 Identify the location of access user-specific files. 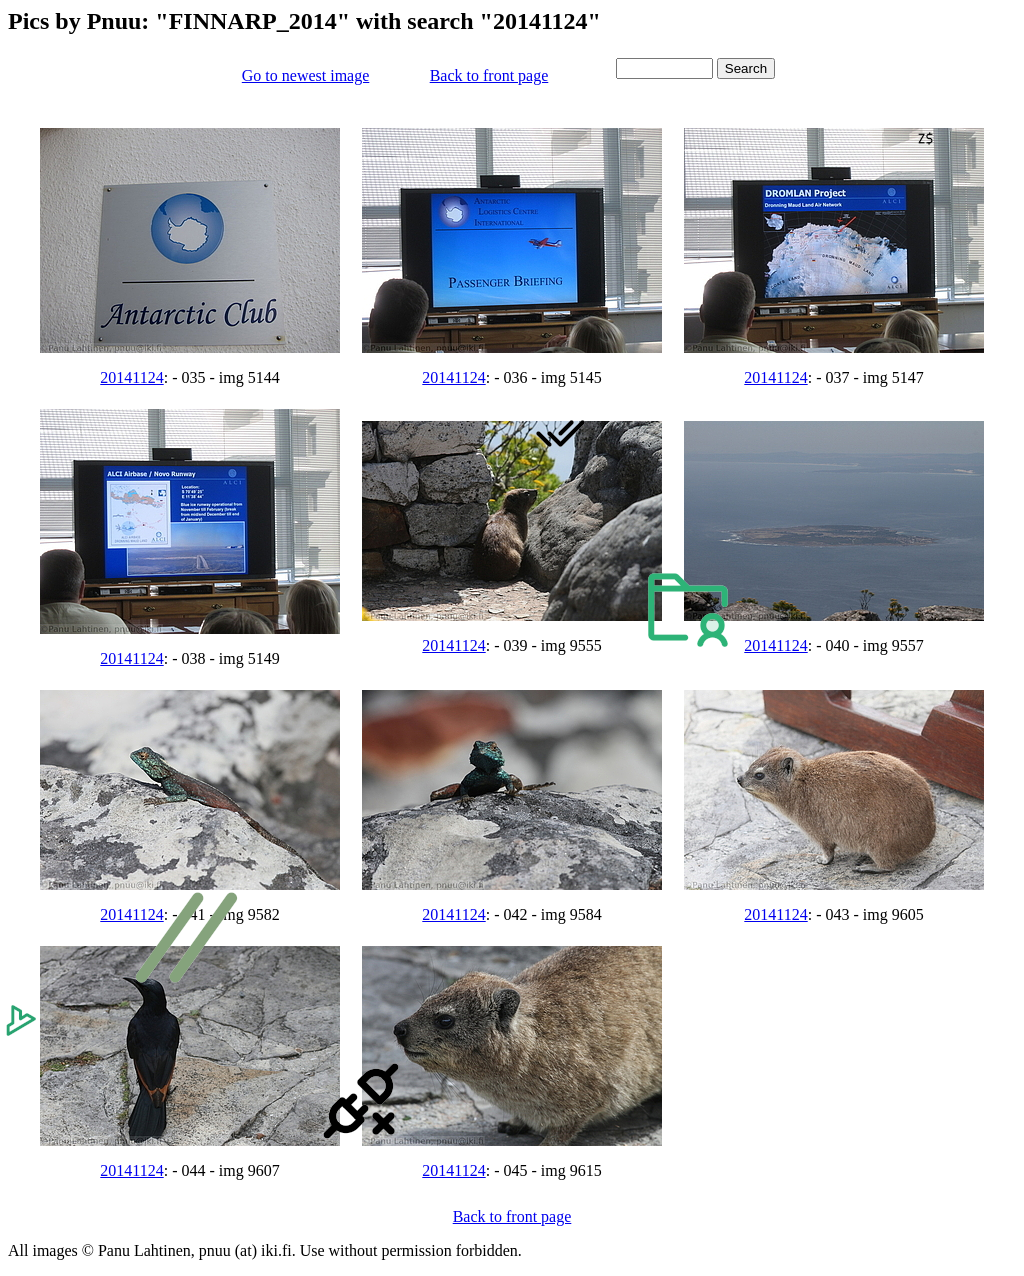
(688, 607).